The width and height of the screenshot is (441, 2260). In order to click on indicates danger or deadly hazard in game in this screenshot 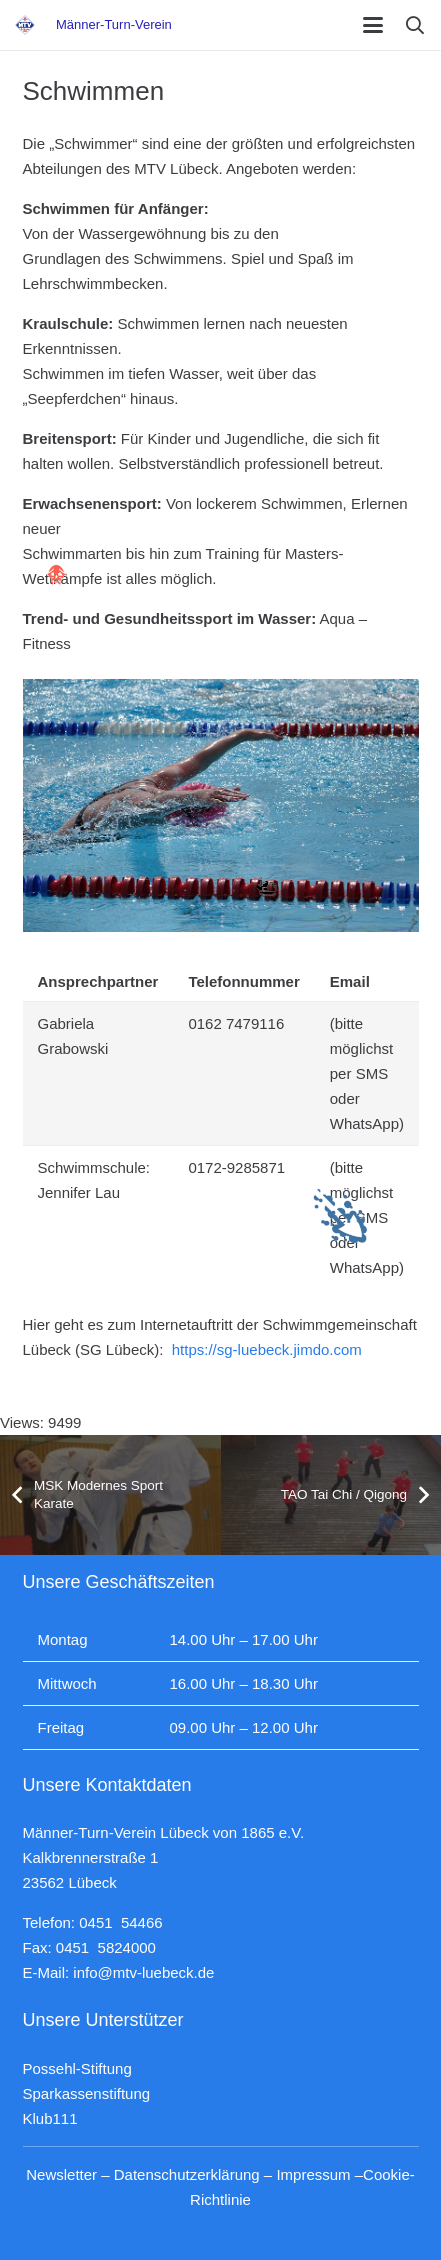, I will do `click(56, 575)`.